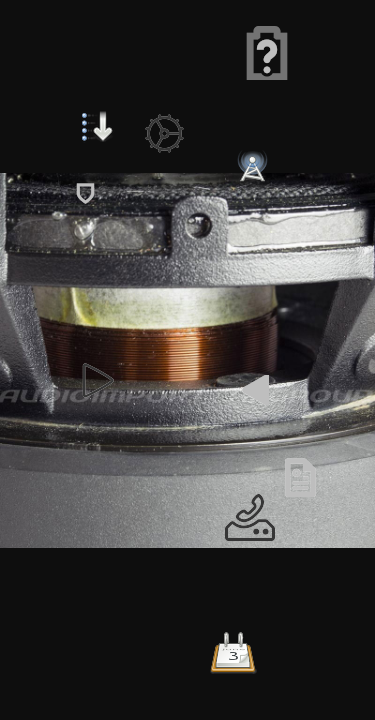 The image size is (375, 720). Describe the element at coordinates (164, 133) in the screenshot. I see `access system settings and preferences` at that location.